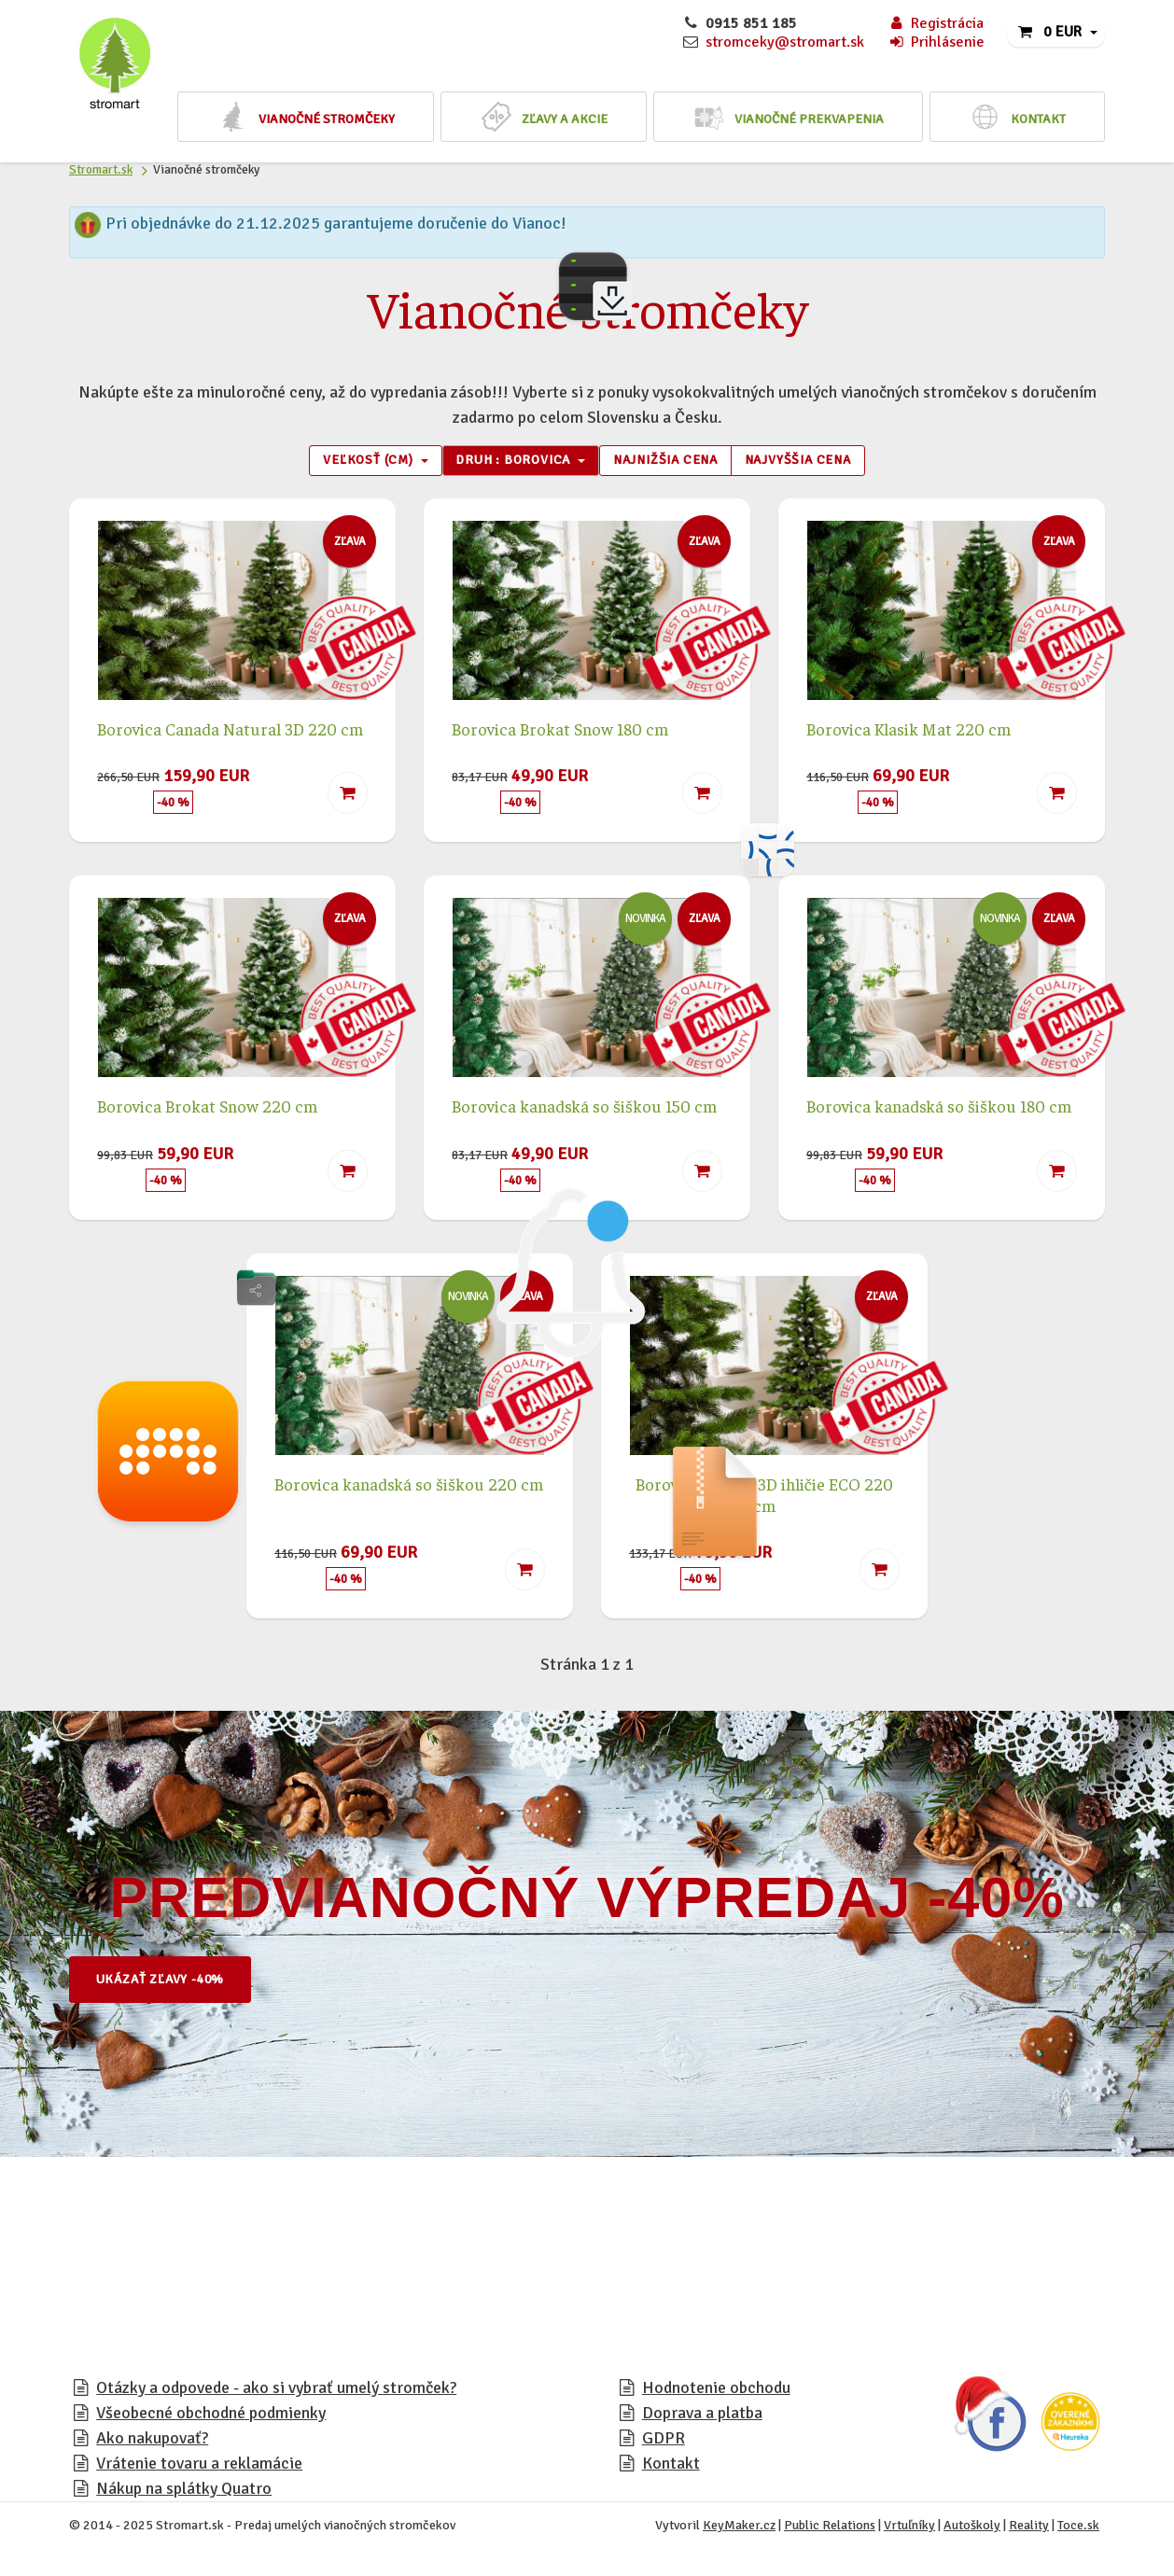 This screenshot has height=2576, width=1174. I want to click on indicates new notifications available, so click(570, 1272).